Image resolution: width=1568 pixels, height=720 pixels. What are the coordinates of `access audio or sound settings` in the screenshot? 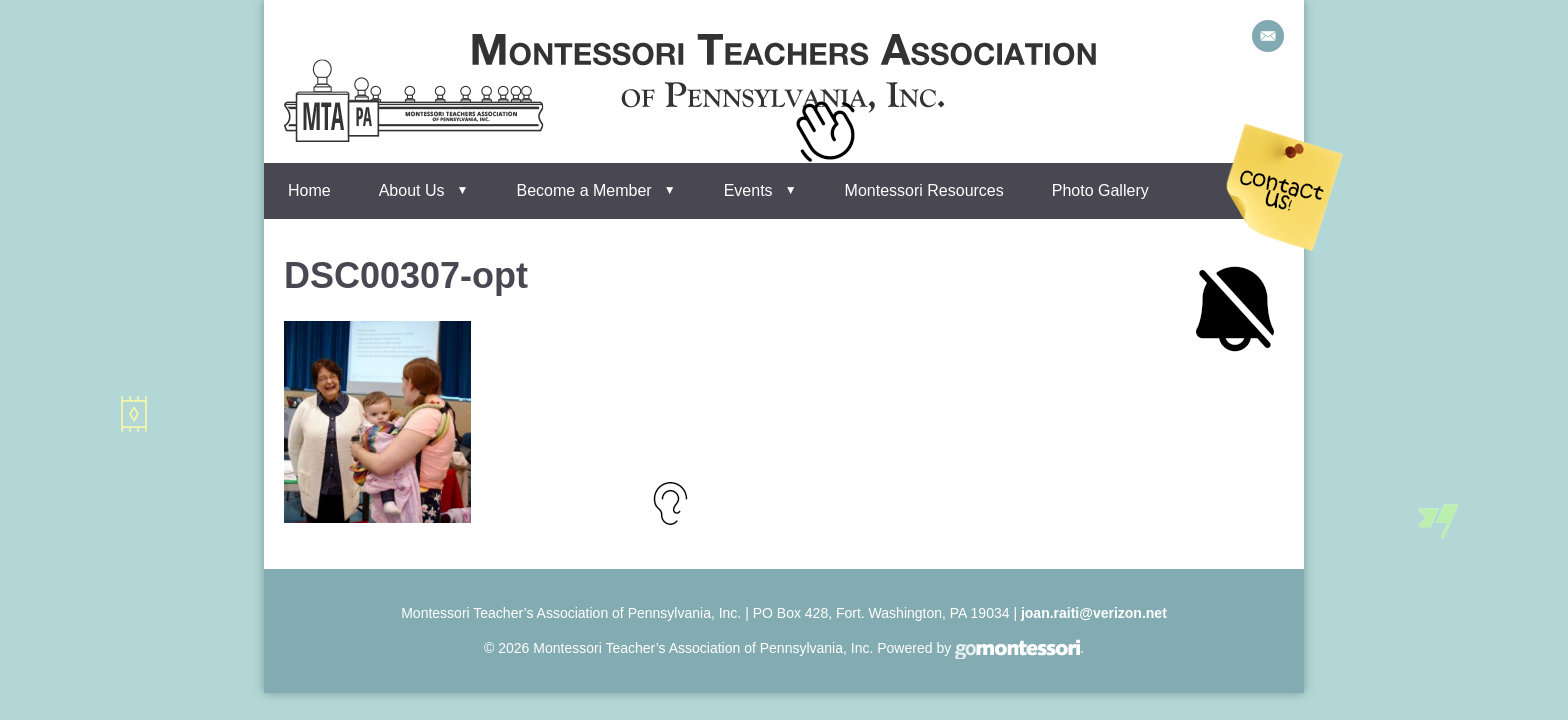 It's located at (670, 503).